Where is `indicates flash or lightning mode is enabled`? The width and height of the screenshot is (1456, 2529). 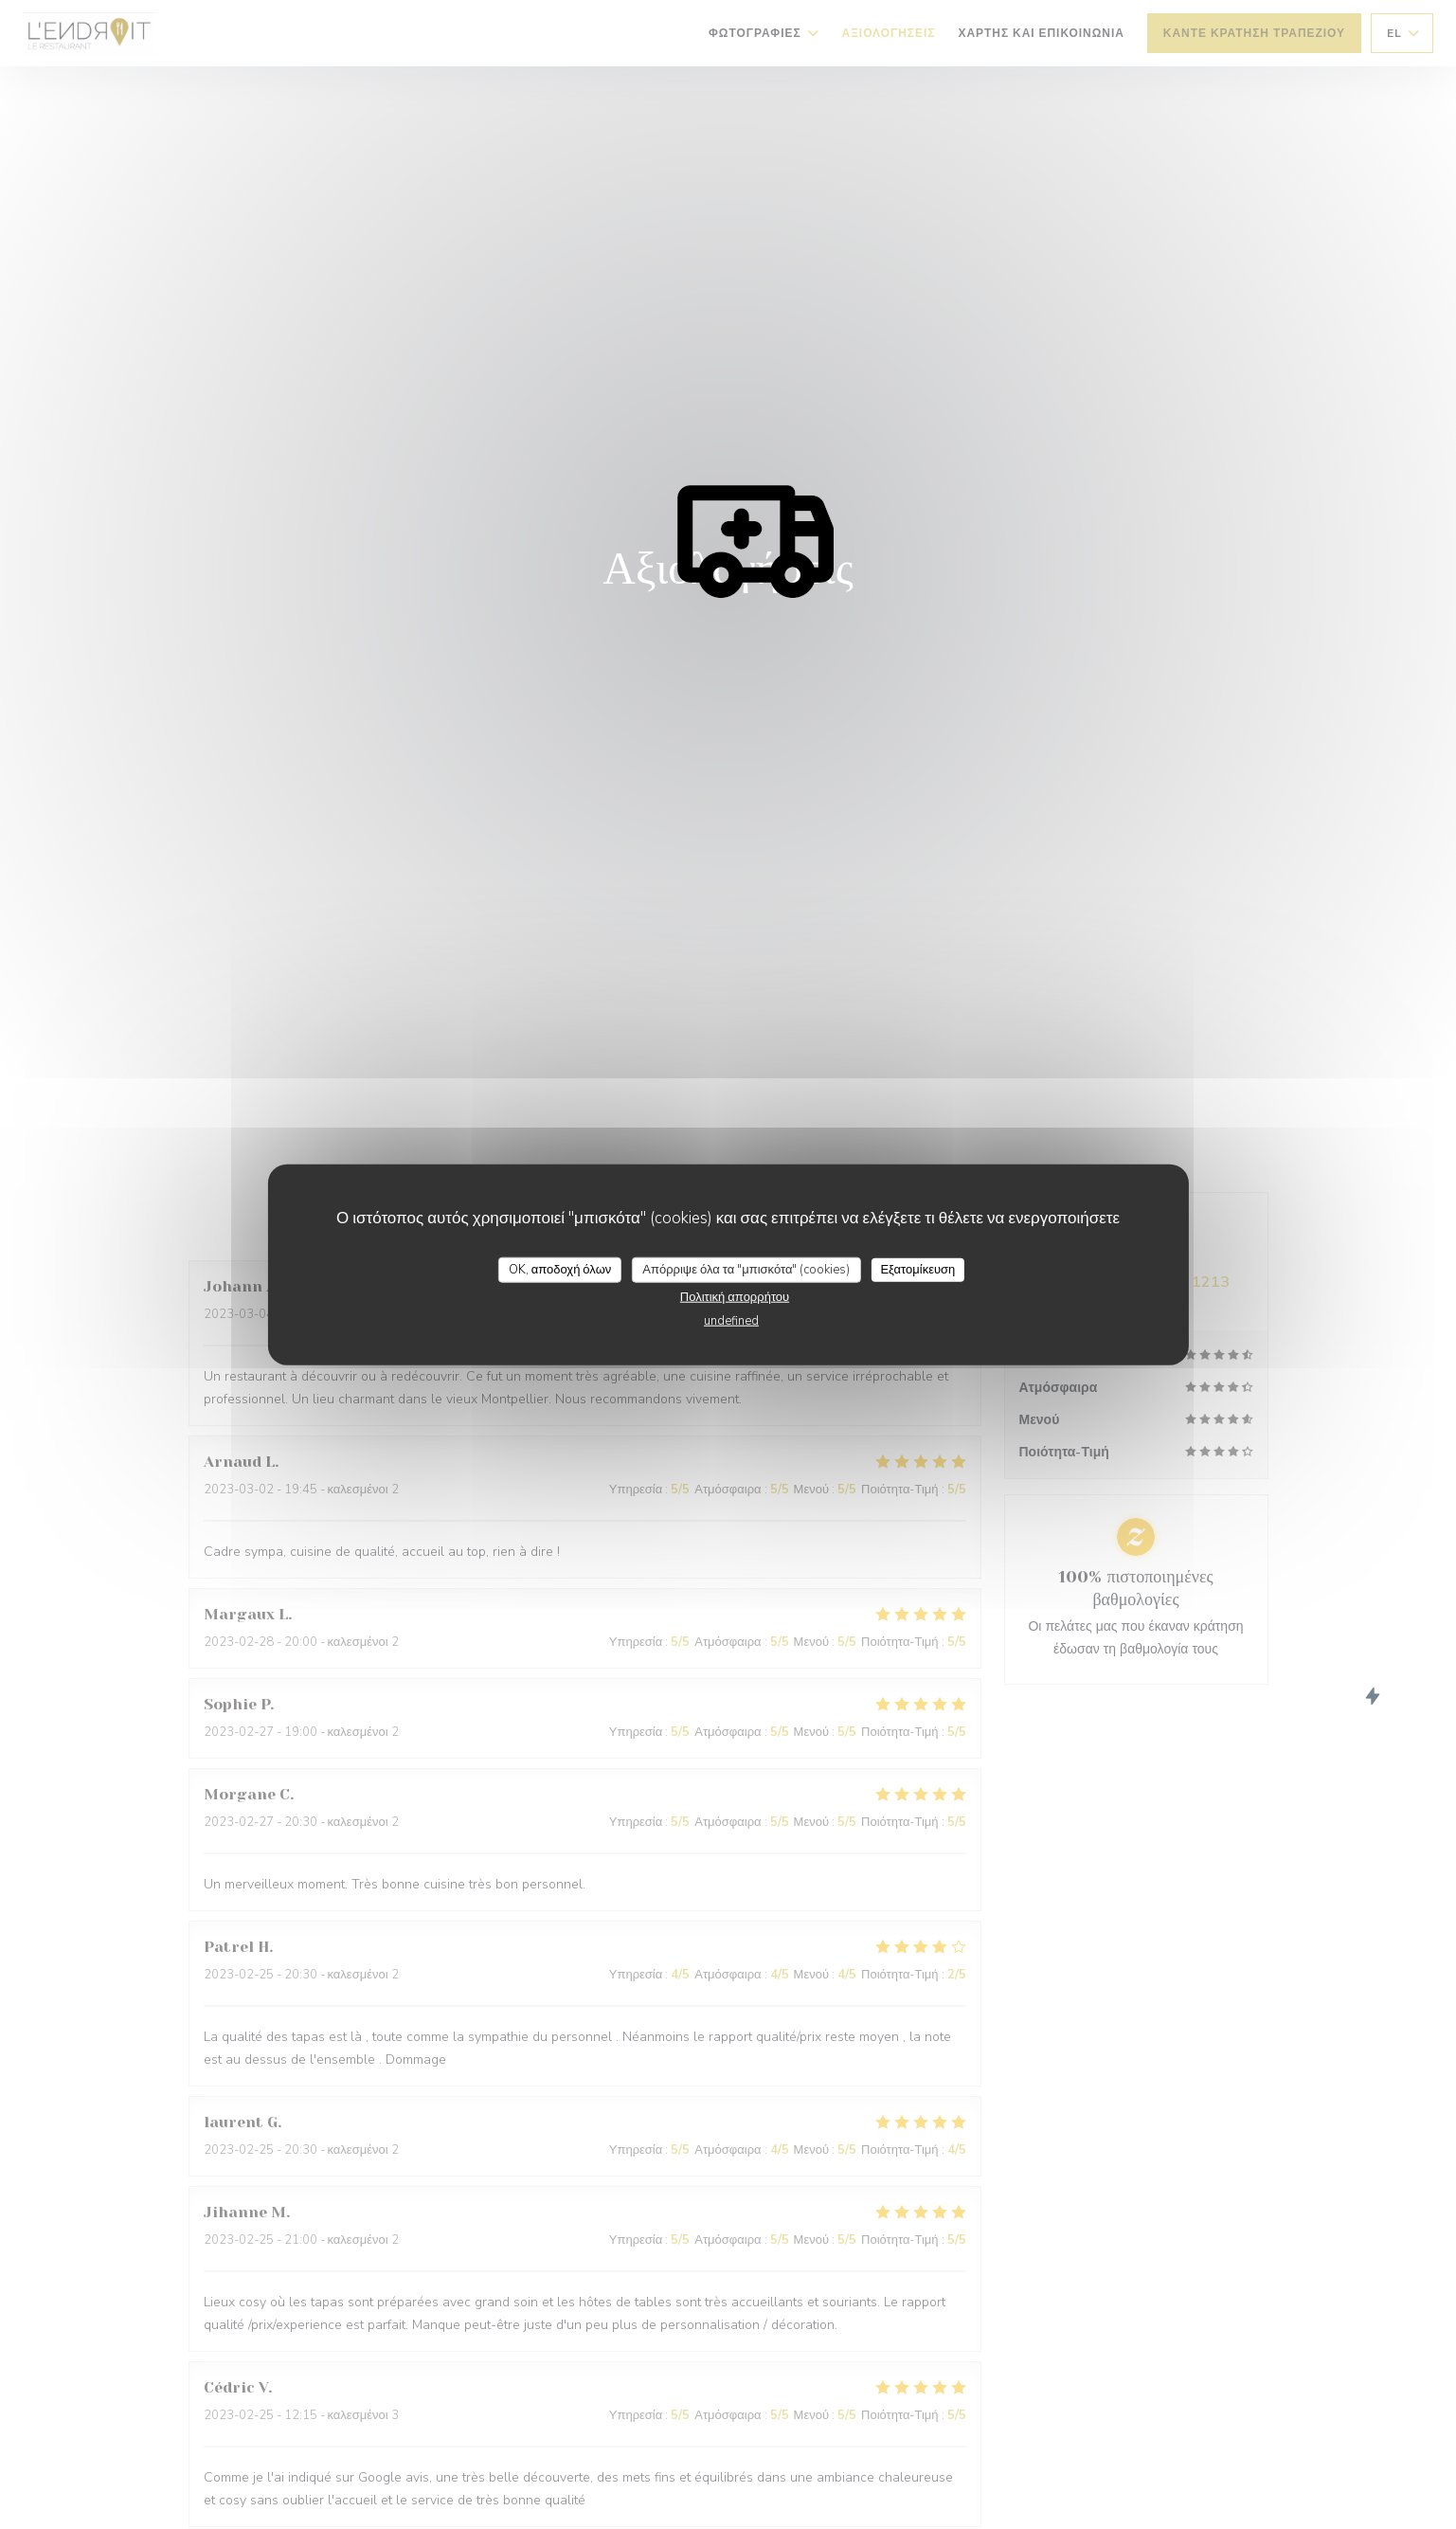
indicates flash or lightning mode is enabled is located at coordinates (1373, 1696).